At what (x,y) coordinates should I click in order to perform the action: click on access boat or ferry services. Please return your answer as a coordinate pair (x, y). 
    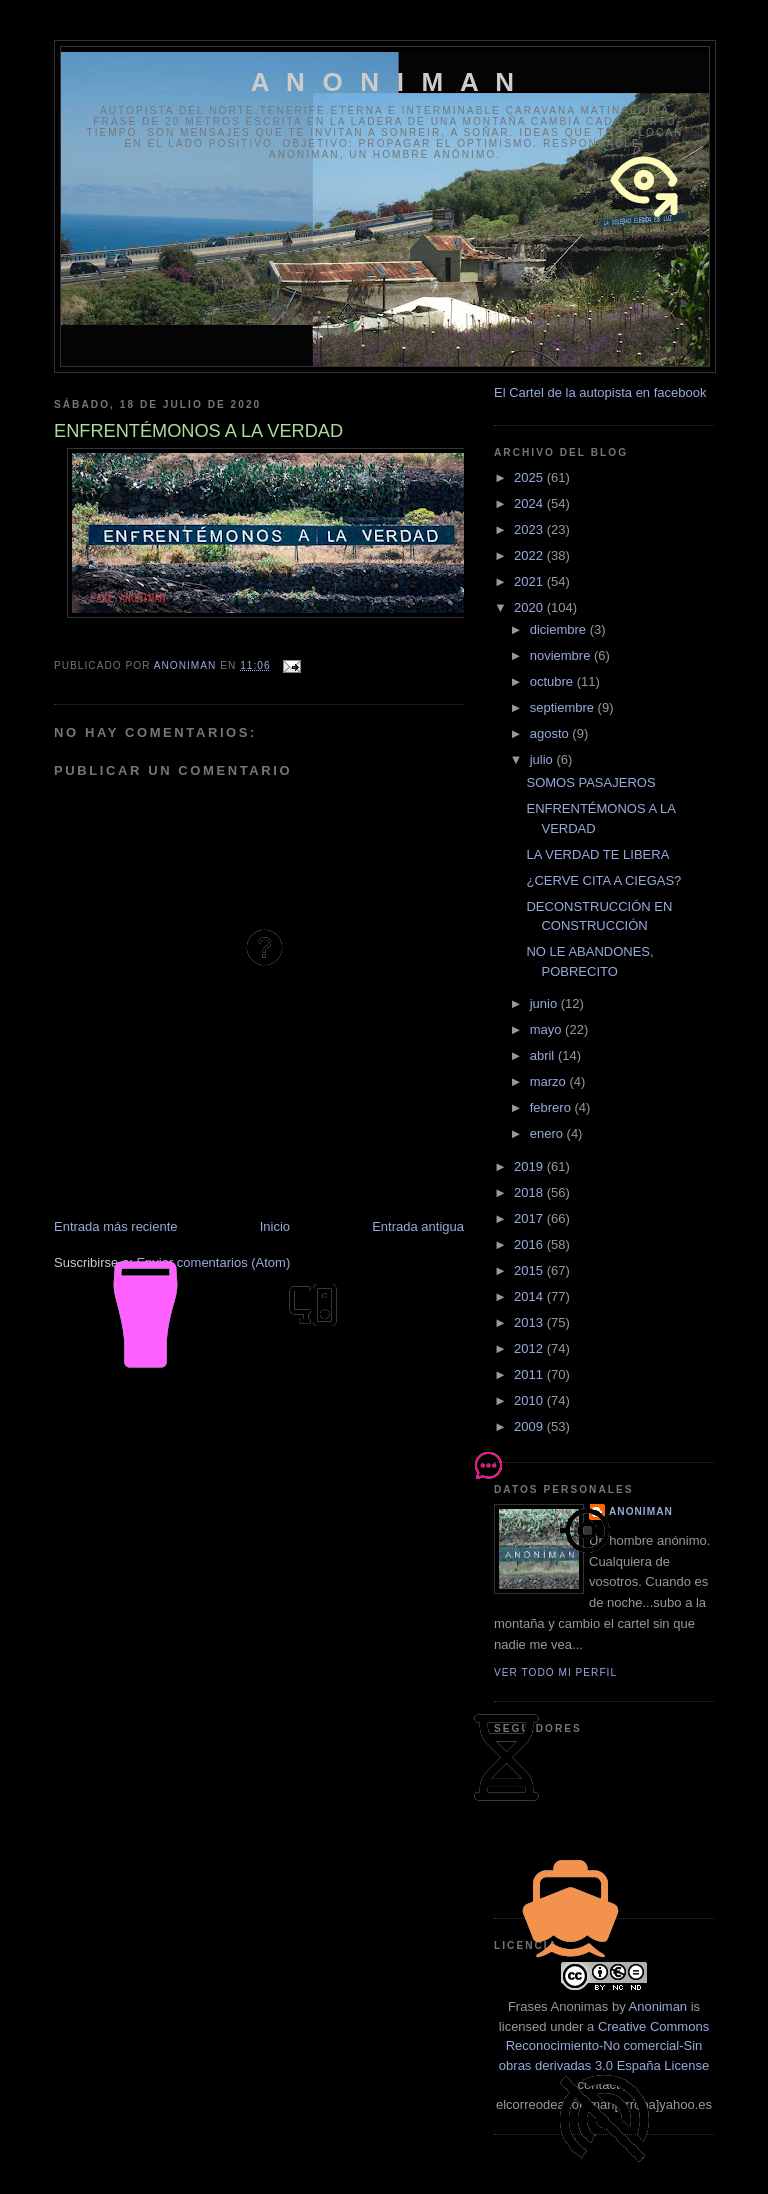
    Looking at the image, I should click on (570, 1909).